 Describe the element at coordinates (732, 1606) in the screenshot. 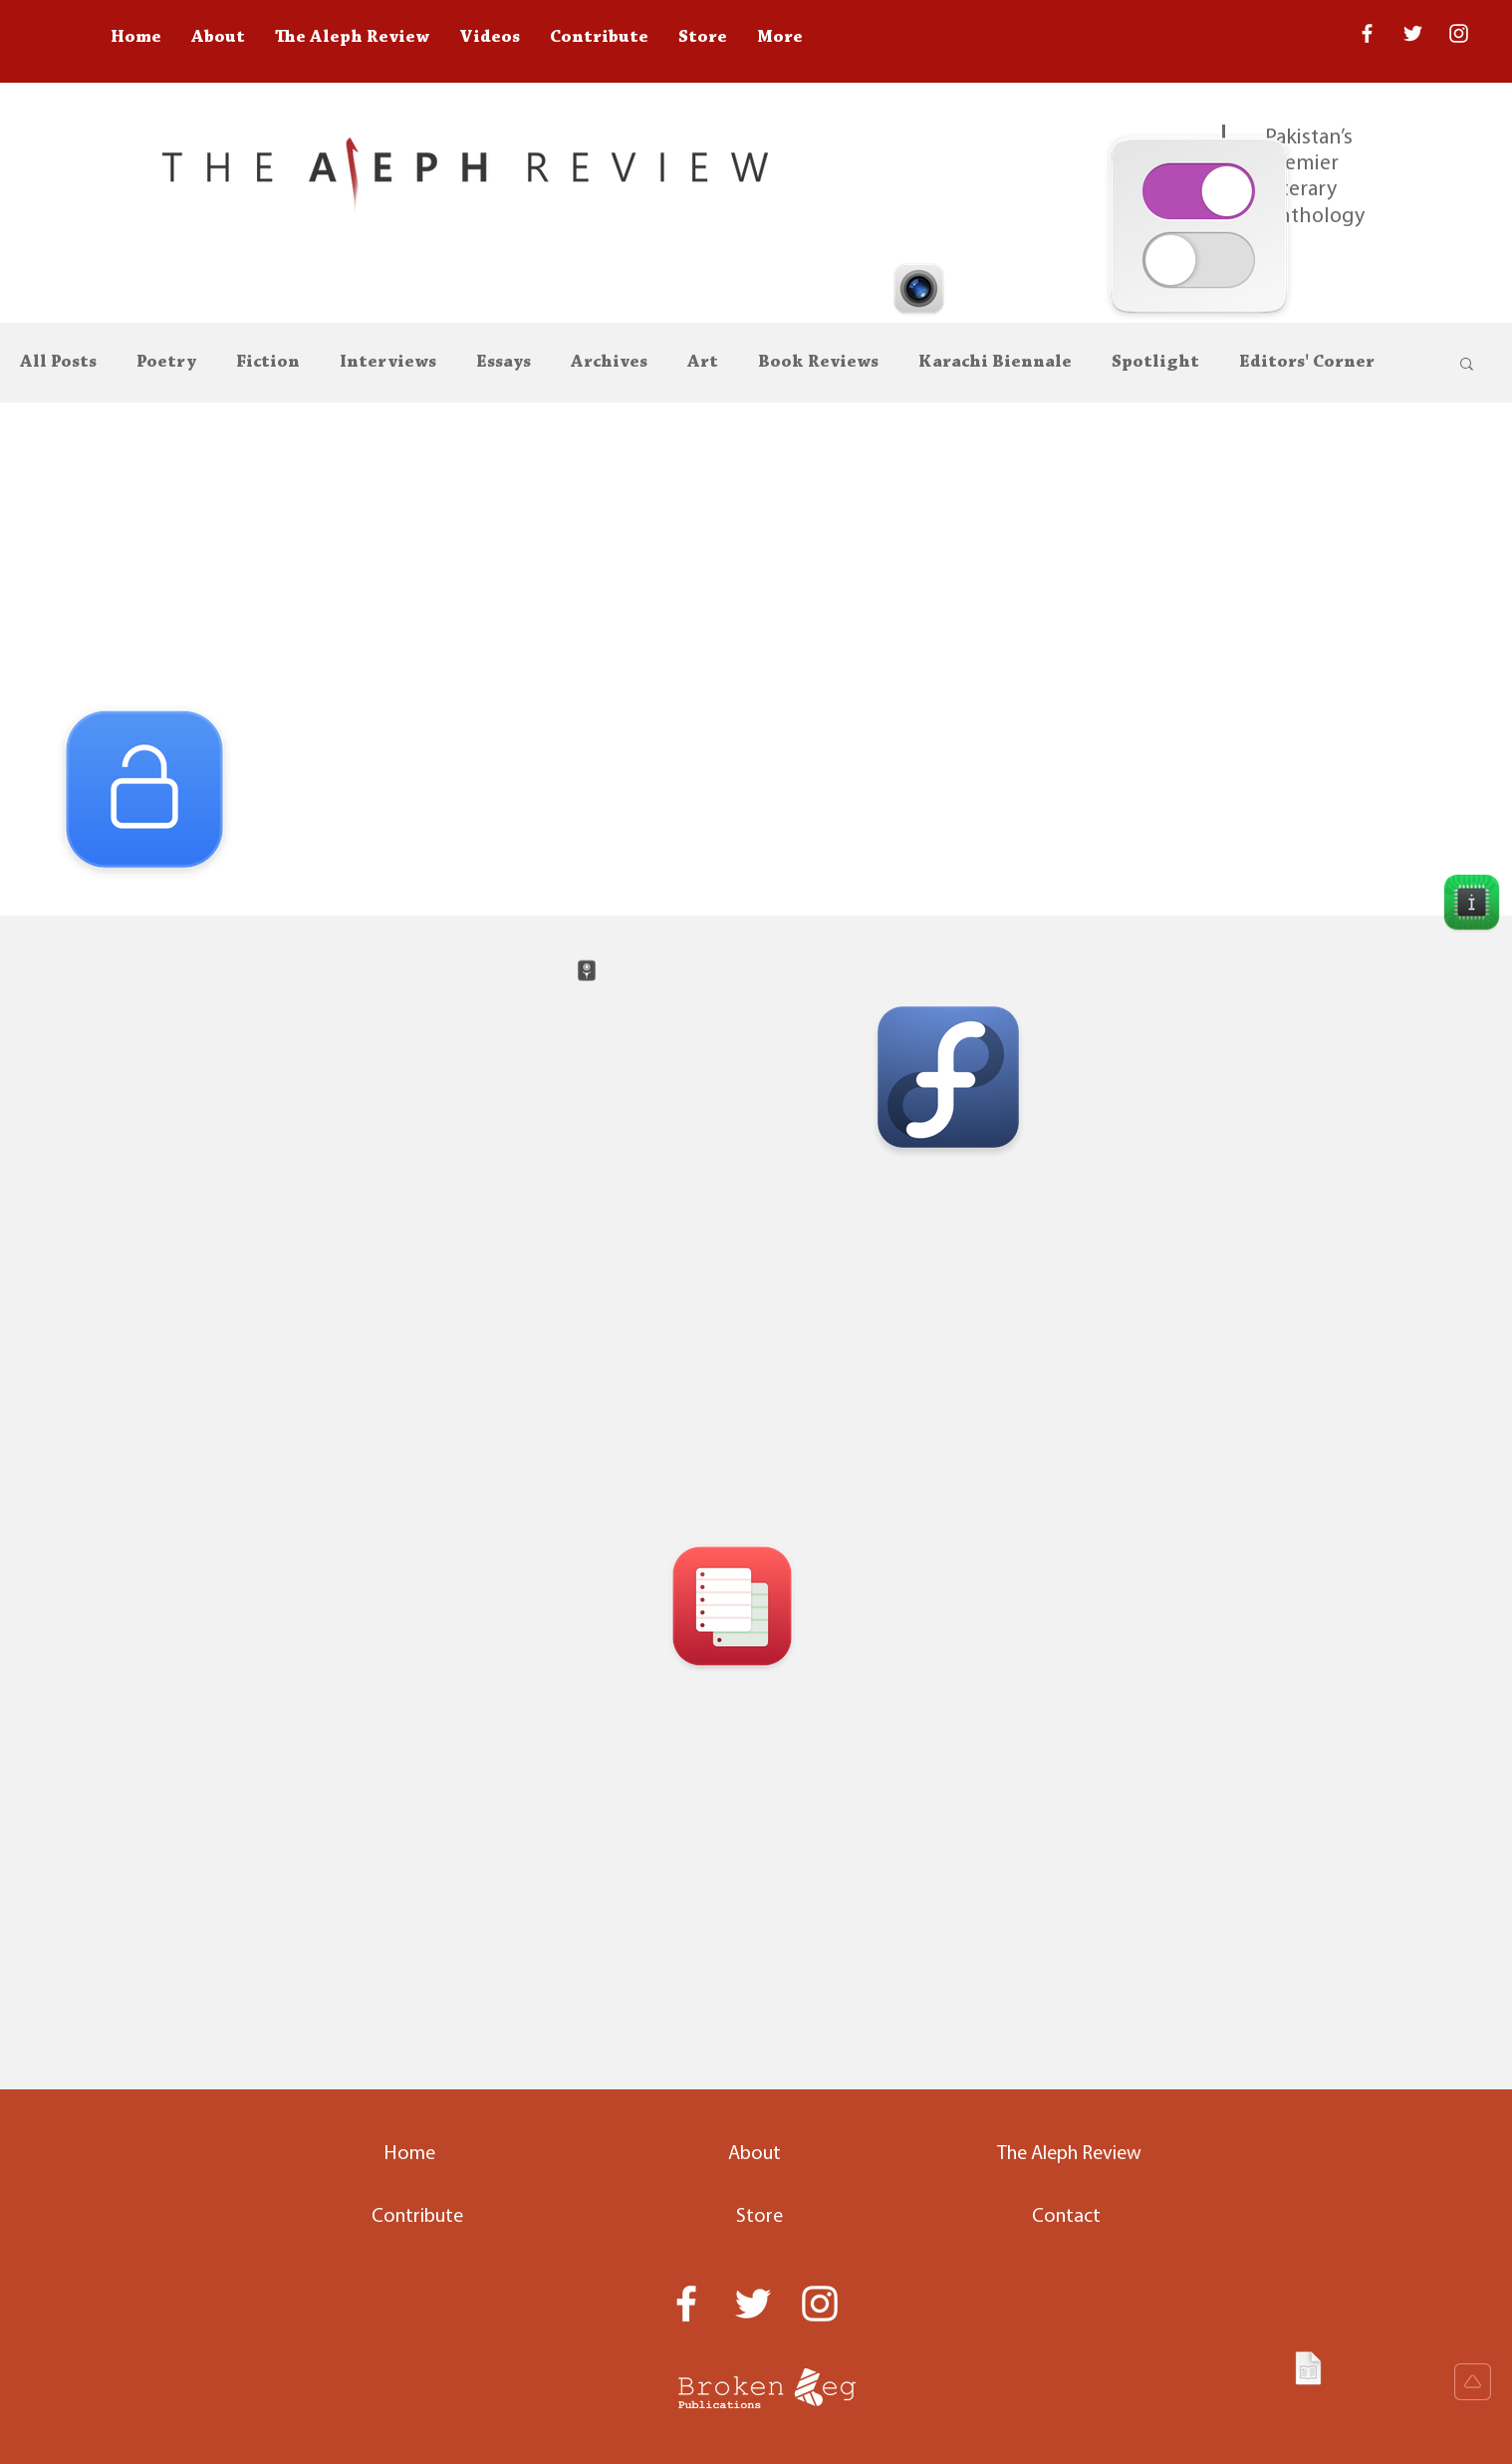

I see `open kompare file comparison tool` at that location.